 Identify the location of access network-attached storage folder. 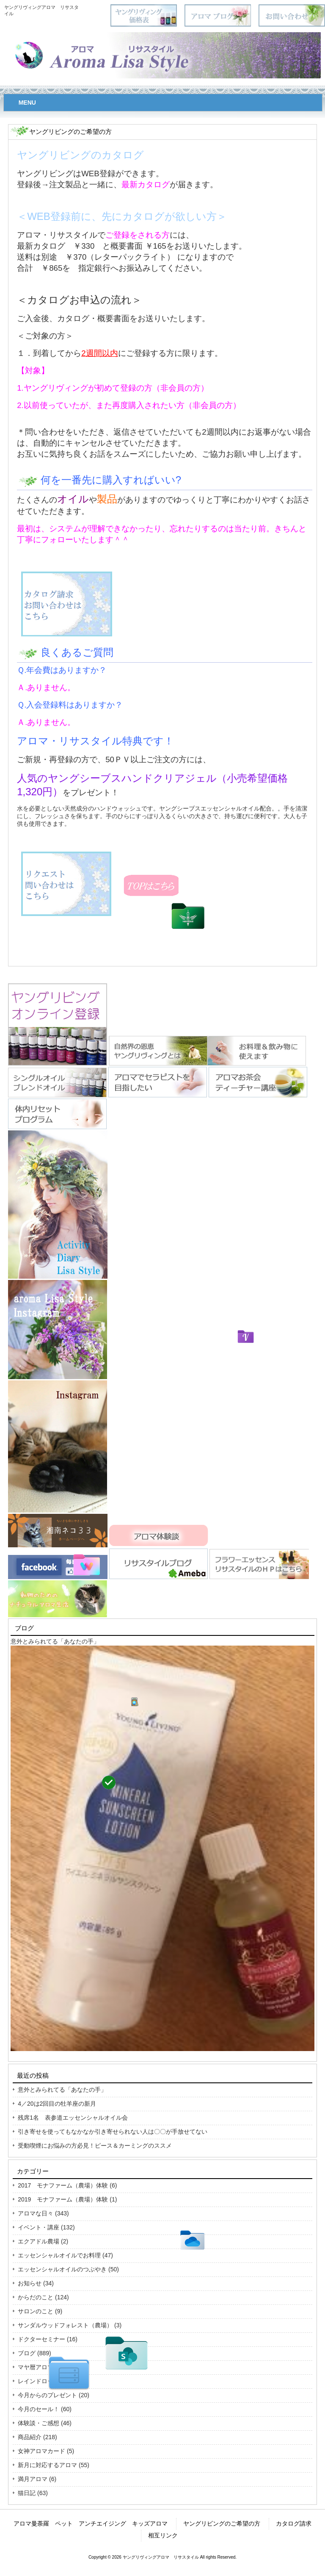
(69, 2373).